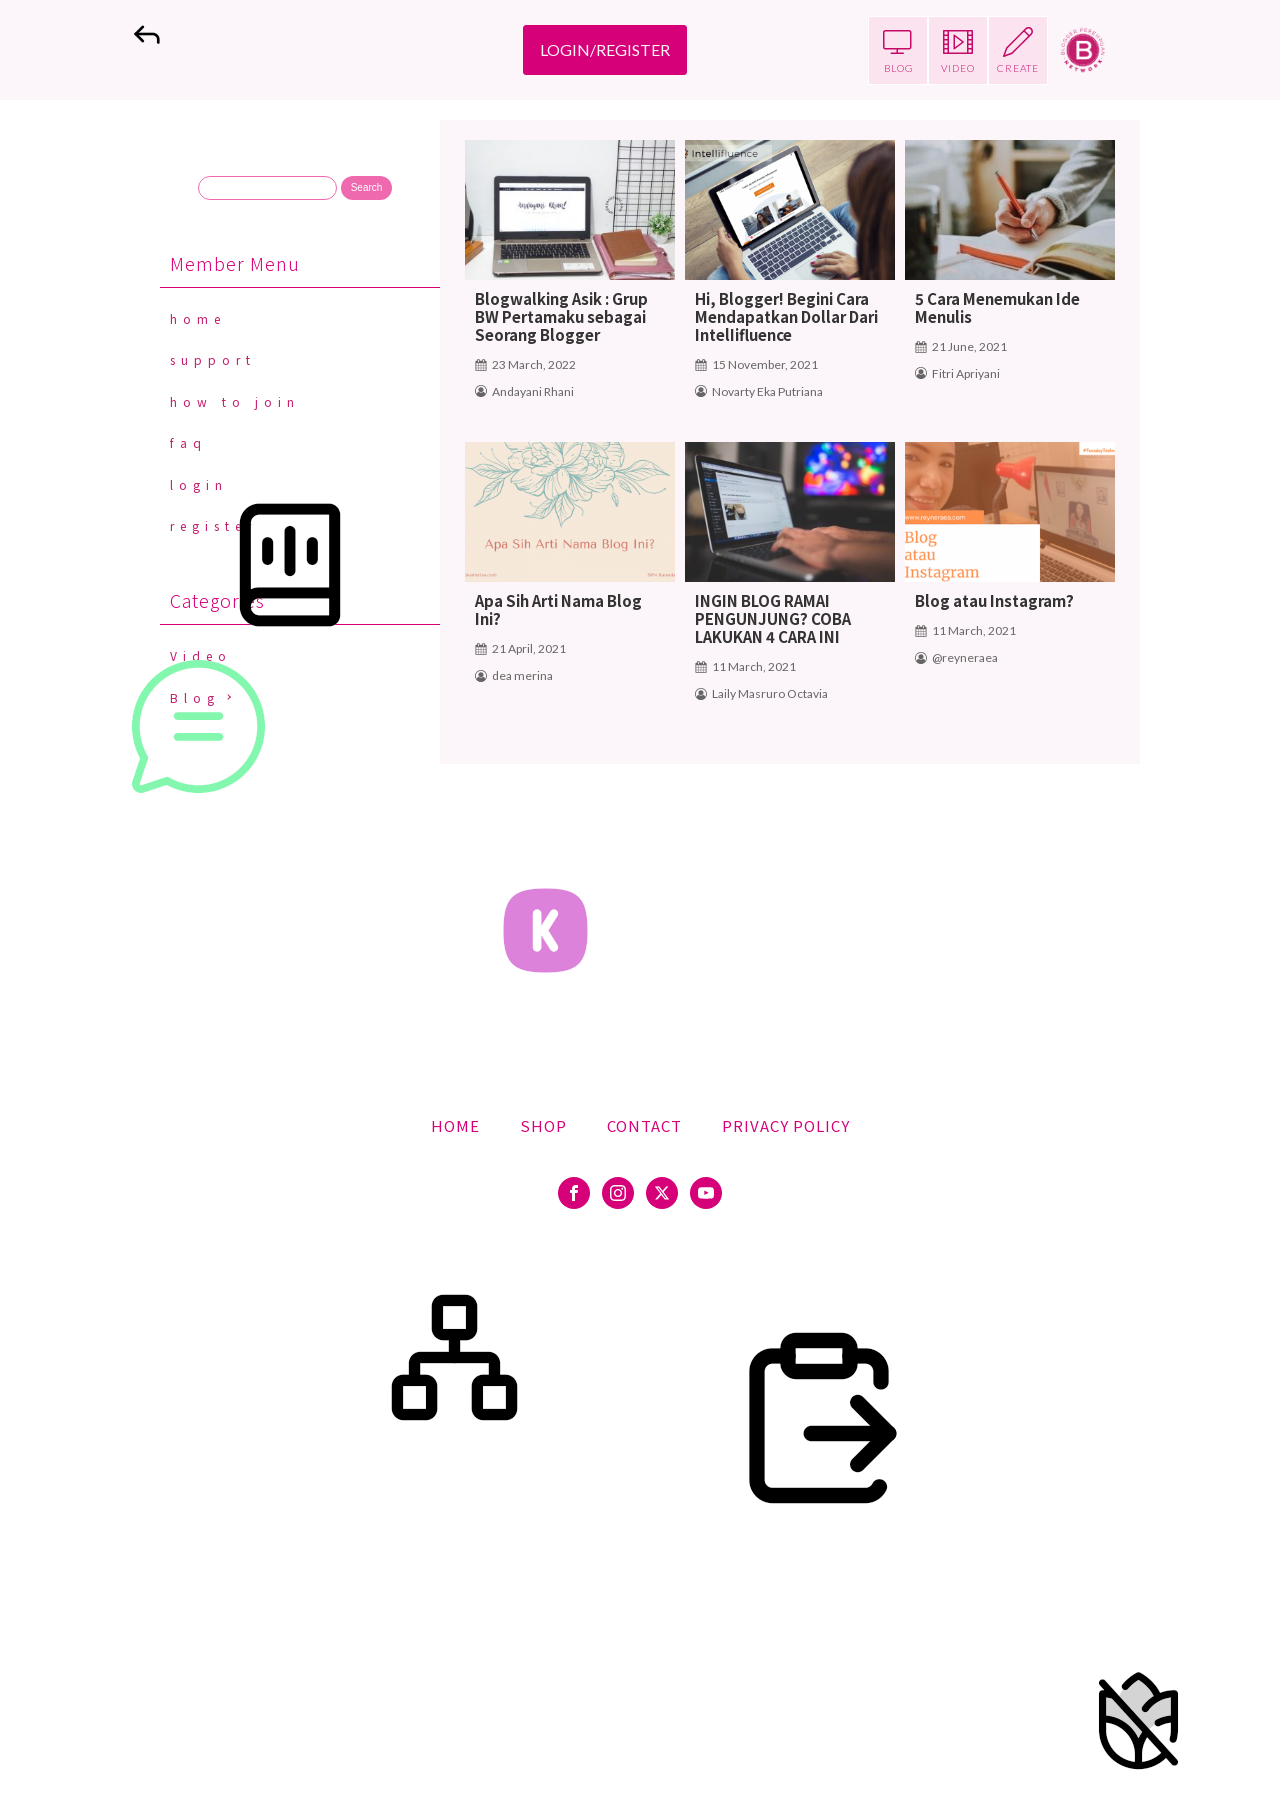  What do you see at coordinates (147, 34) in the screenshot?
I see `reply to a message or email` at bounding box center [147, 34].